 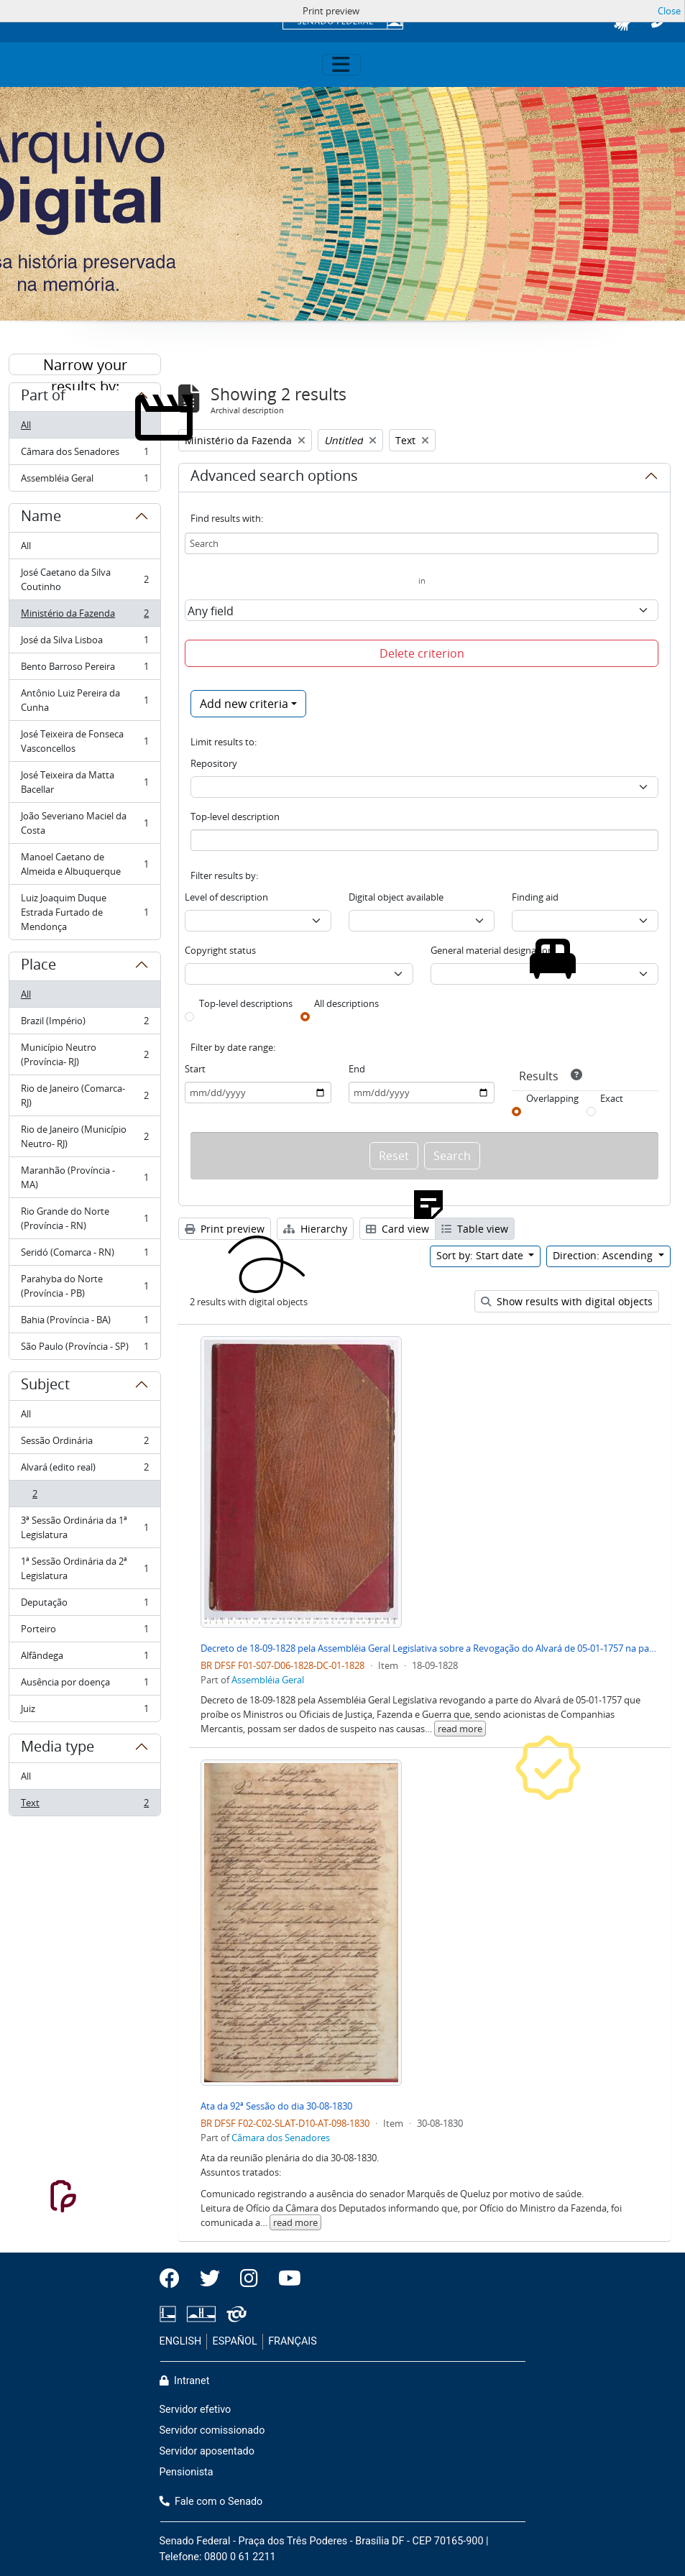 What do you see at coordinates (428, 1205) in the screenshot?
I see `create a new sticky note` at bounding box center [428, 1205].